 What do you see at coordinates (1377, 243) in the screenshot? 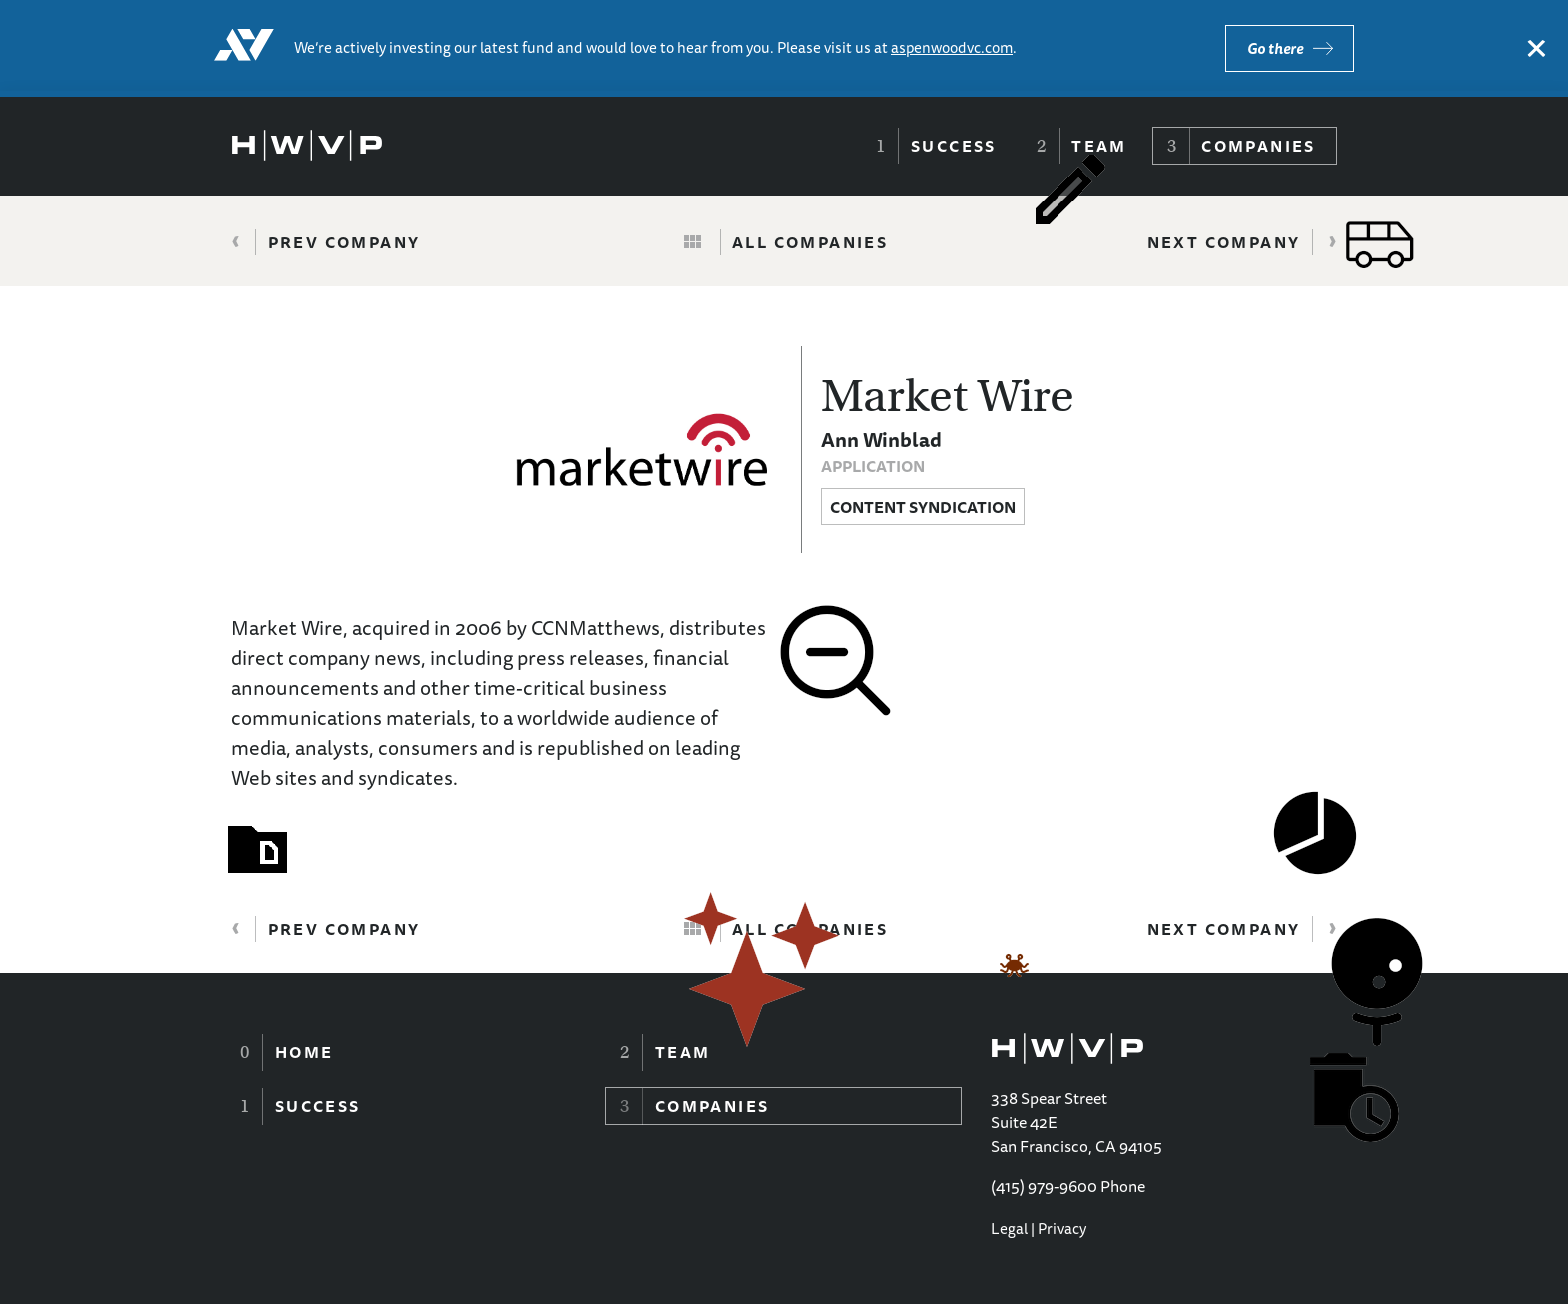
I see `track delivery or shipping status` at bounding box center [1377, 243].